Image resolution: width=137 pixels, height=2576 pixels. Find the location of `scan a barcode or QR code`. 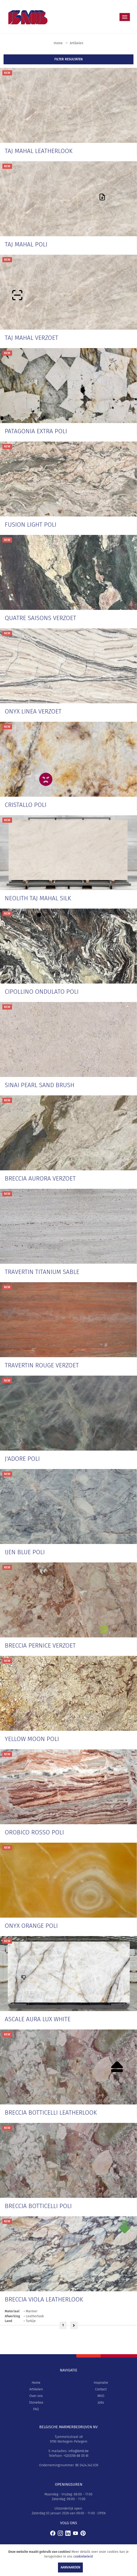

scan a barcode or QR code is located at coordinates (17, 295).